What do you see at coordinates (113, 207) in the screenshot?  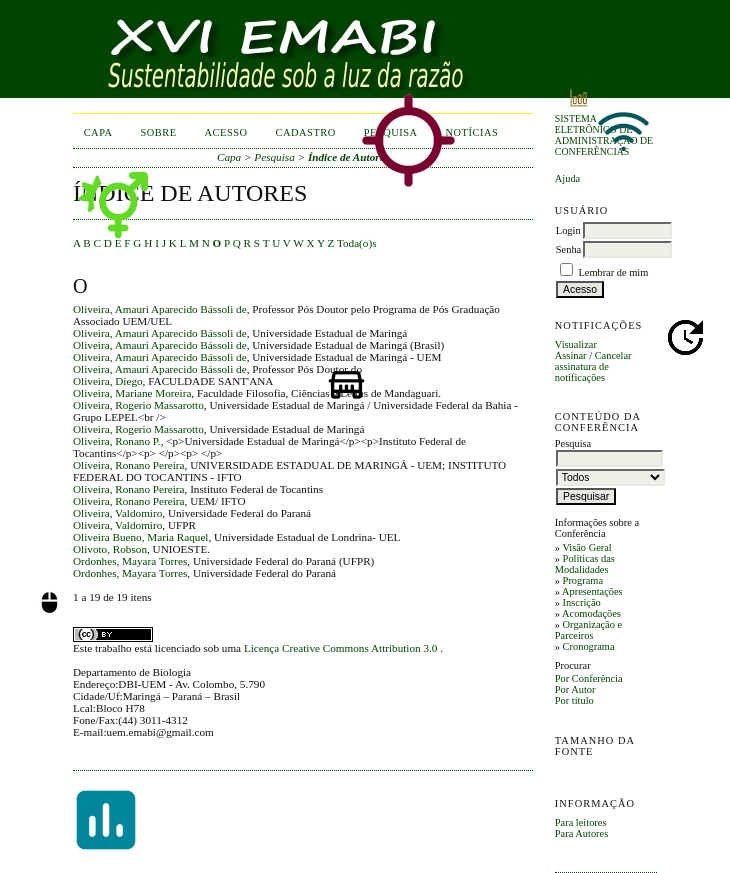 I see `indicates gender-based violence awareness or resources` at bounding box center [113, 207].